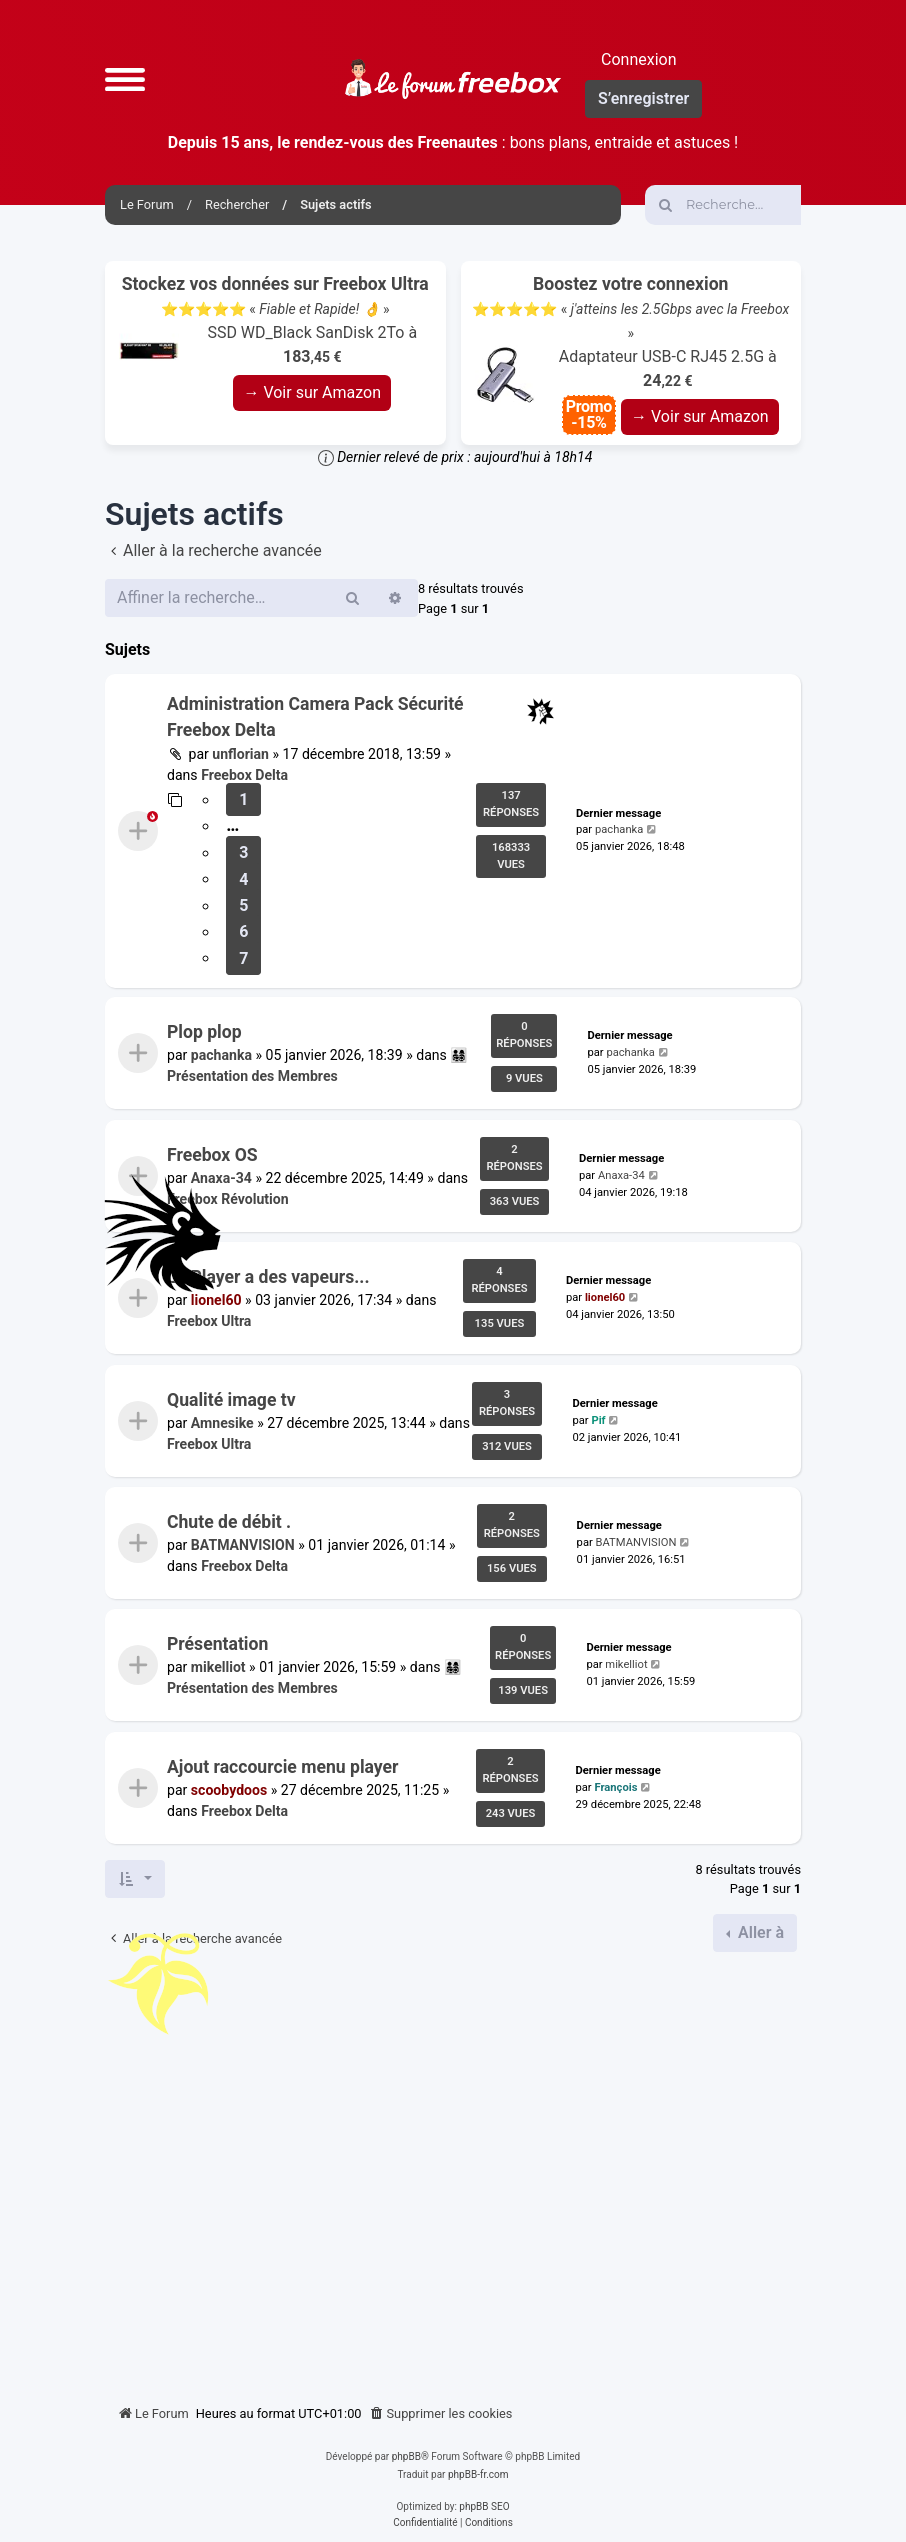 This screenshot has width=906, height=2542. Describe the element at coordinates (158, 1984) in the screenshot. I see `represents plant or nature-related content` at that location.